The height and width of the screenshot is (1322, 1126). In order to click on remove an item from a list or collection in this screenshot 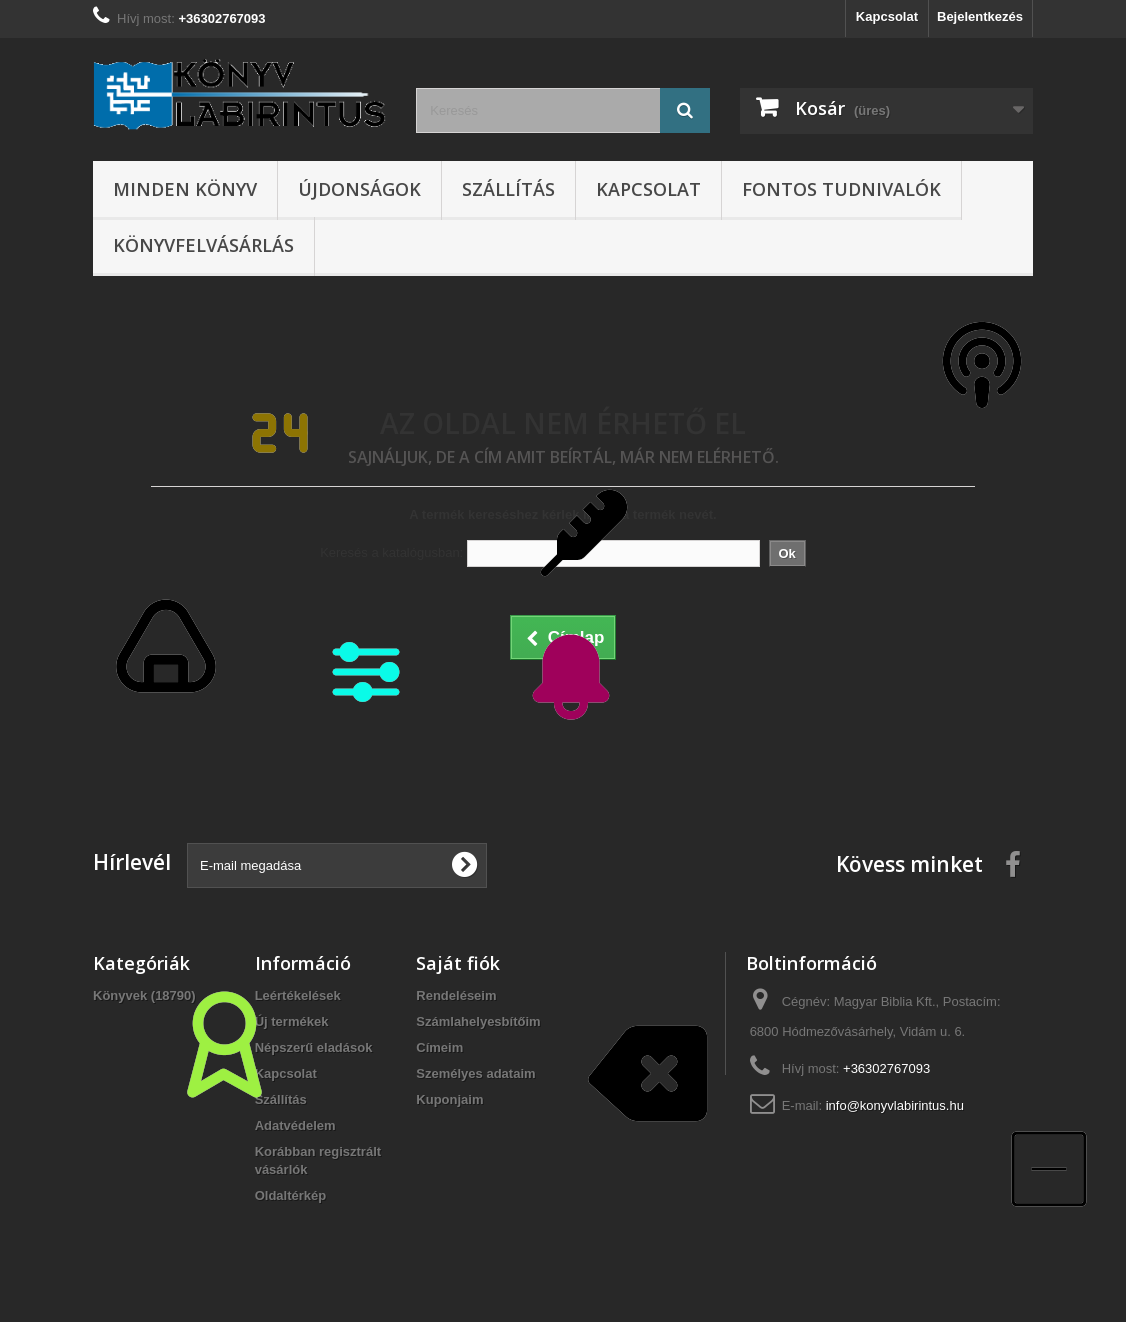, I will do `click(1049, 1169)`.